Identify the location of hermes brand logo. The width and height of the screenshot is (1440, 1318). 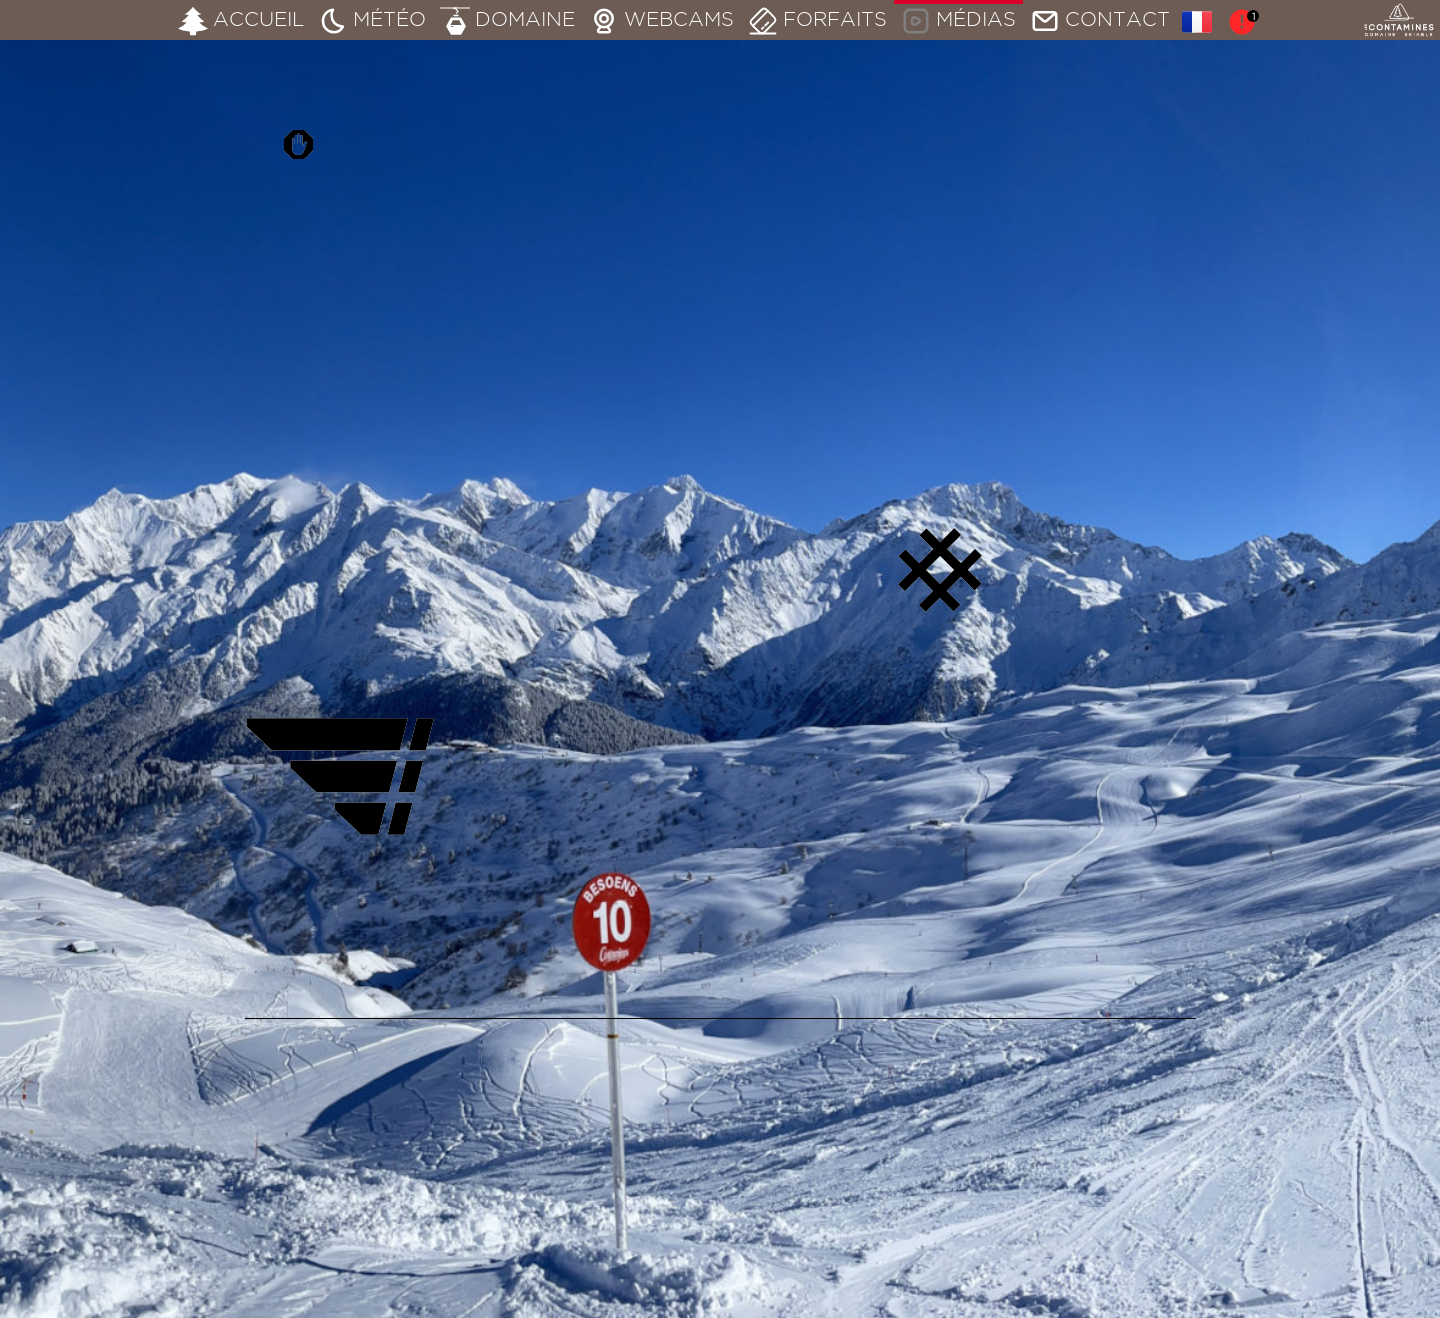
(340, 776).